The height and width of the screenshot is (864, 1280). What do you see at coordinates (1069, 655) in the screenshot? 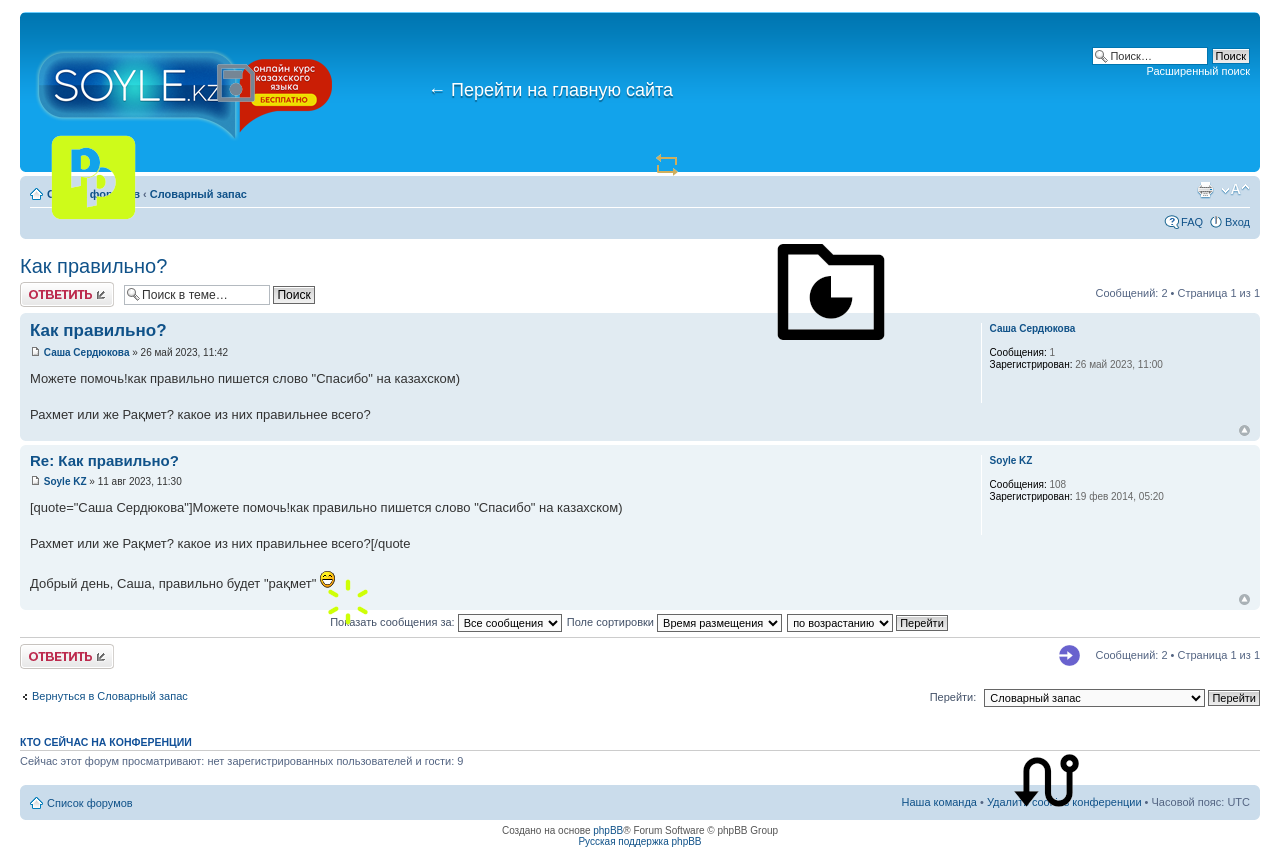
I see `log in to your account` at bounding box center [1069, 655].